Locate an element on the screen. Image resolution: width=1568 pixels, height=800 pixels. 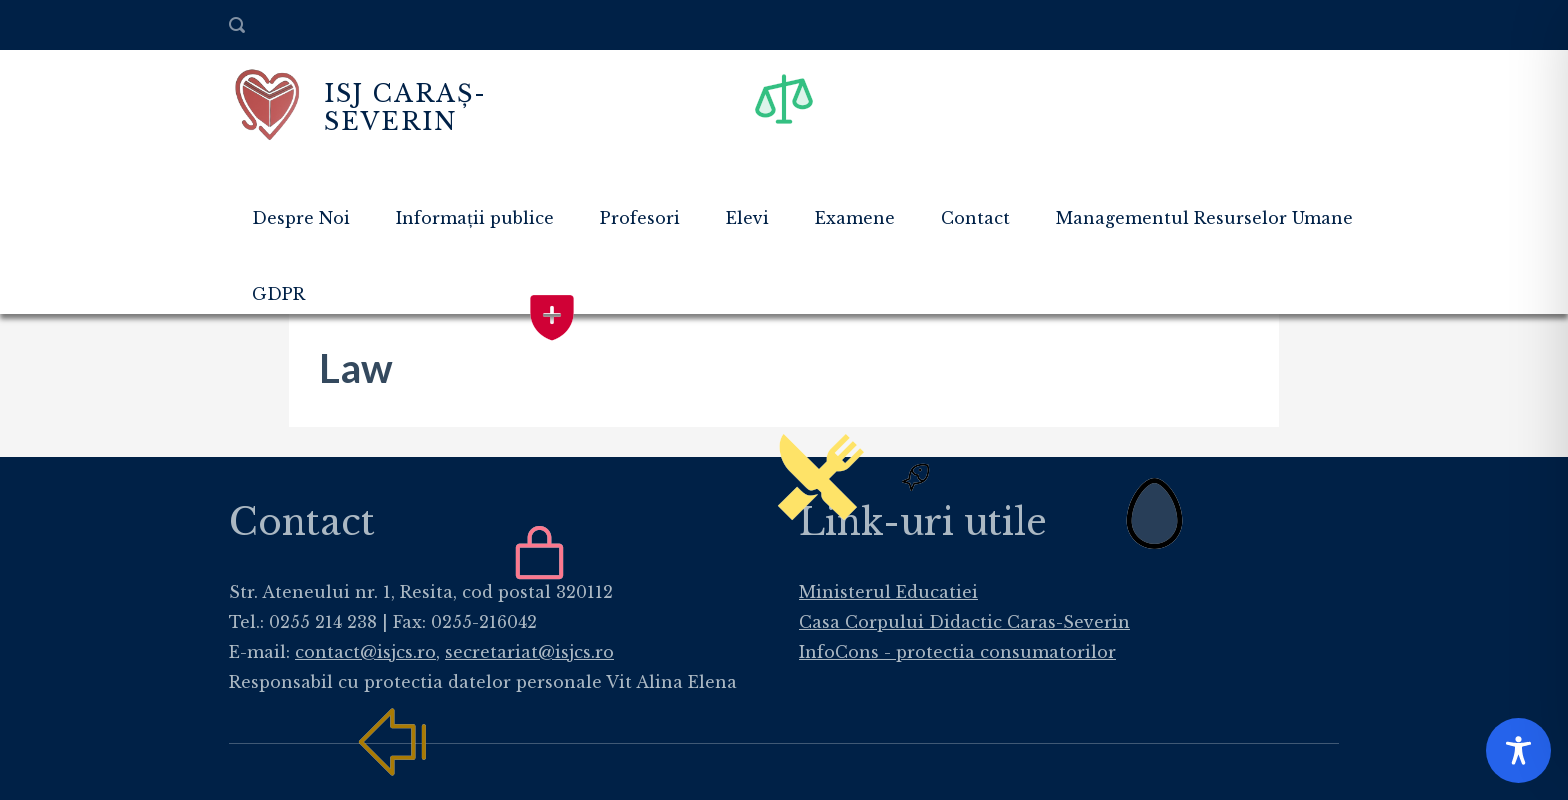
indicates seafood or fish-related content is located at coordinates (917, 476).